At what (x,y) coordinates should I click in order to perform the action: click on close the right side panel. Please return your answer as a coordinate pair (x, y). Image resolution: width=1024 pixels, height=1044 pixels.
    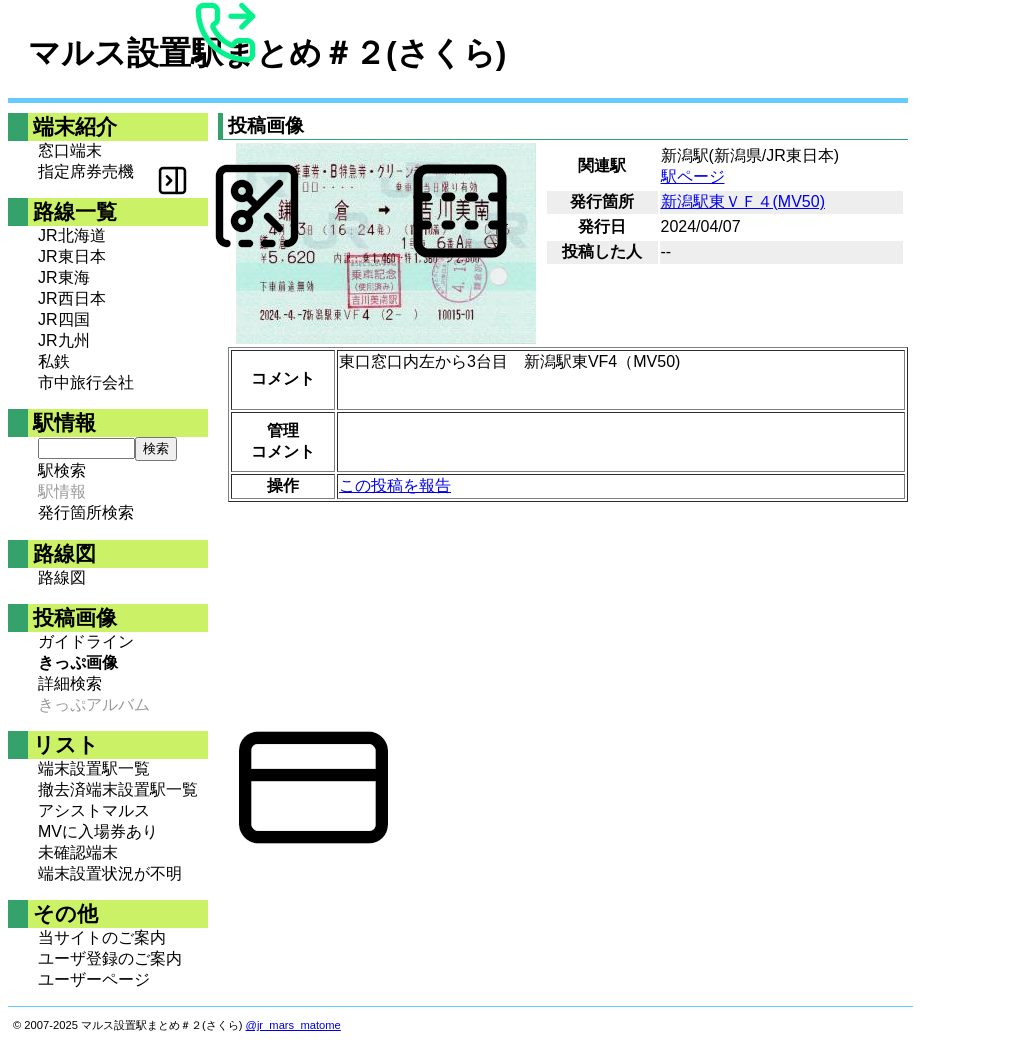
    Looking at the image, I should click on (172, 180).